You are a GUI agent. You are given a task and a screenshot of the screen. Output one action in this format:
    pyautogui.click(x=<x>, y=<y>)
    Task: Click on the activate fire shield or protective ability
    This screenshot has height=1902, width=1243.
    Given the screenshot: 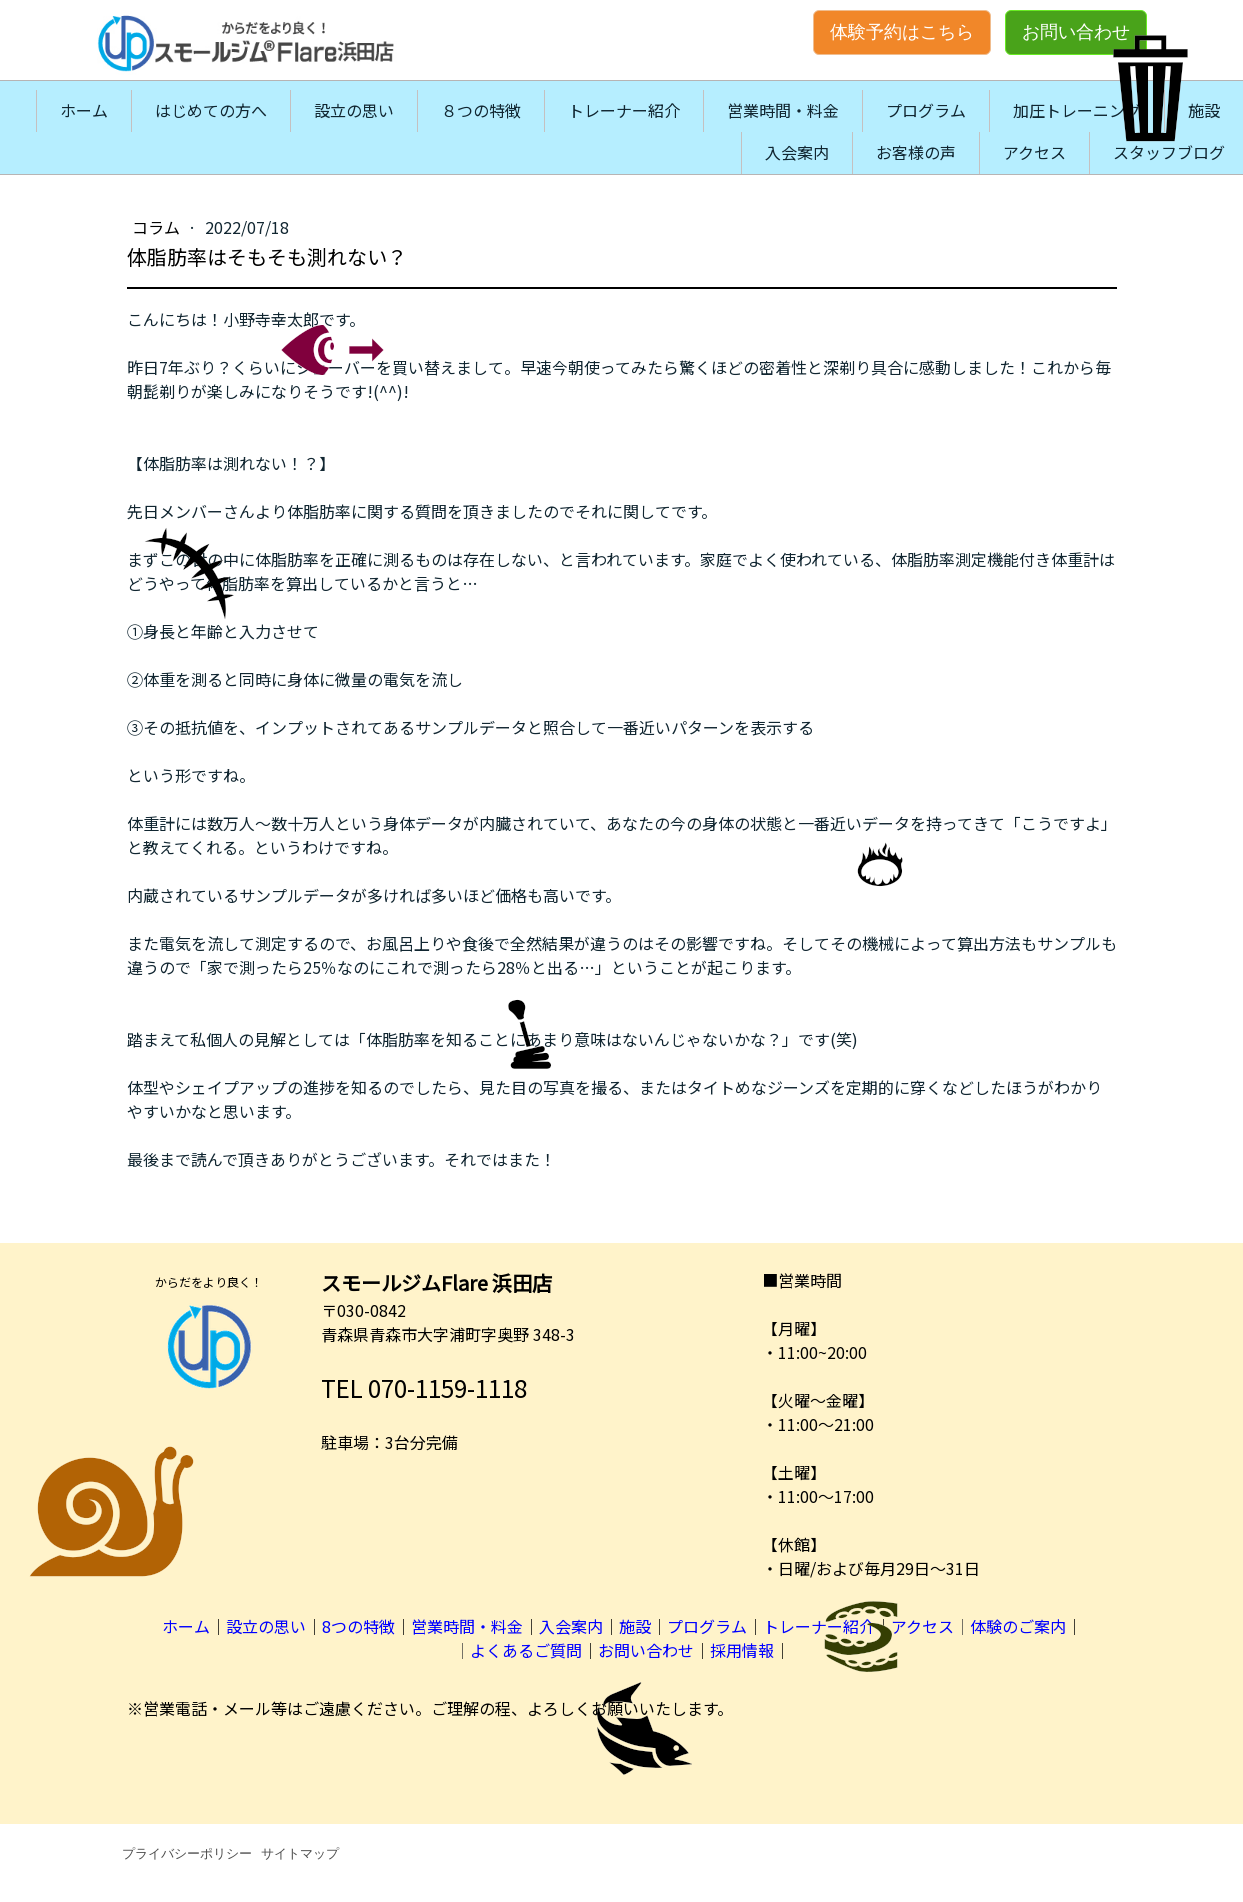 What is the action you would take?
    pyautogui.click(x=880, y=865)
    